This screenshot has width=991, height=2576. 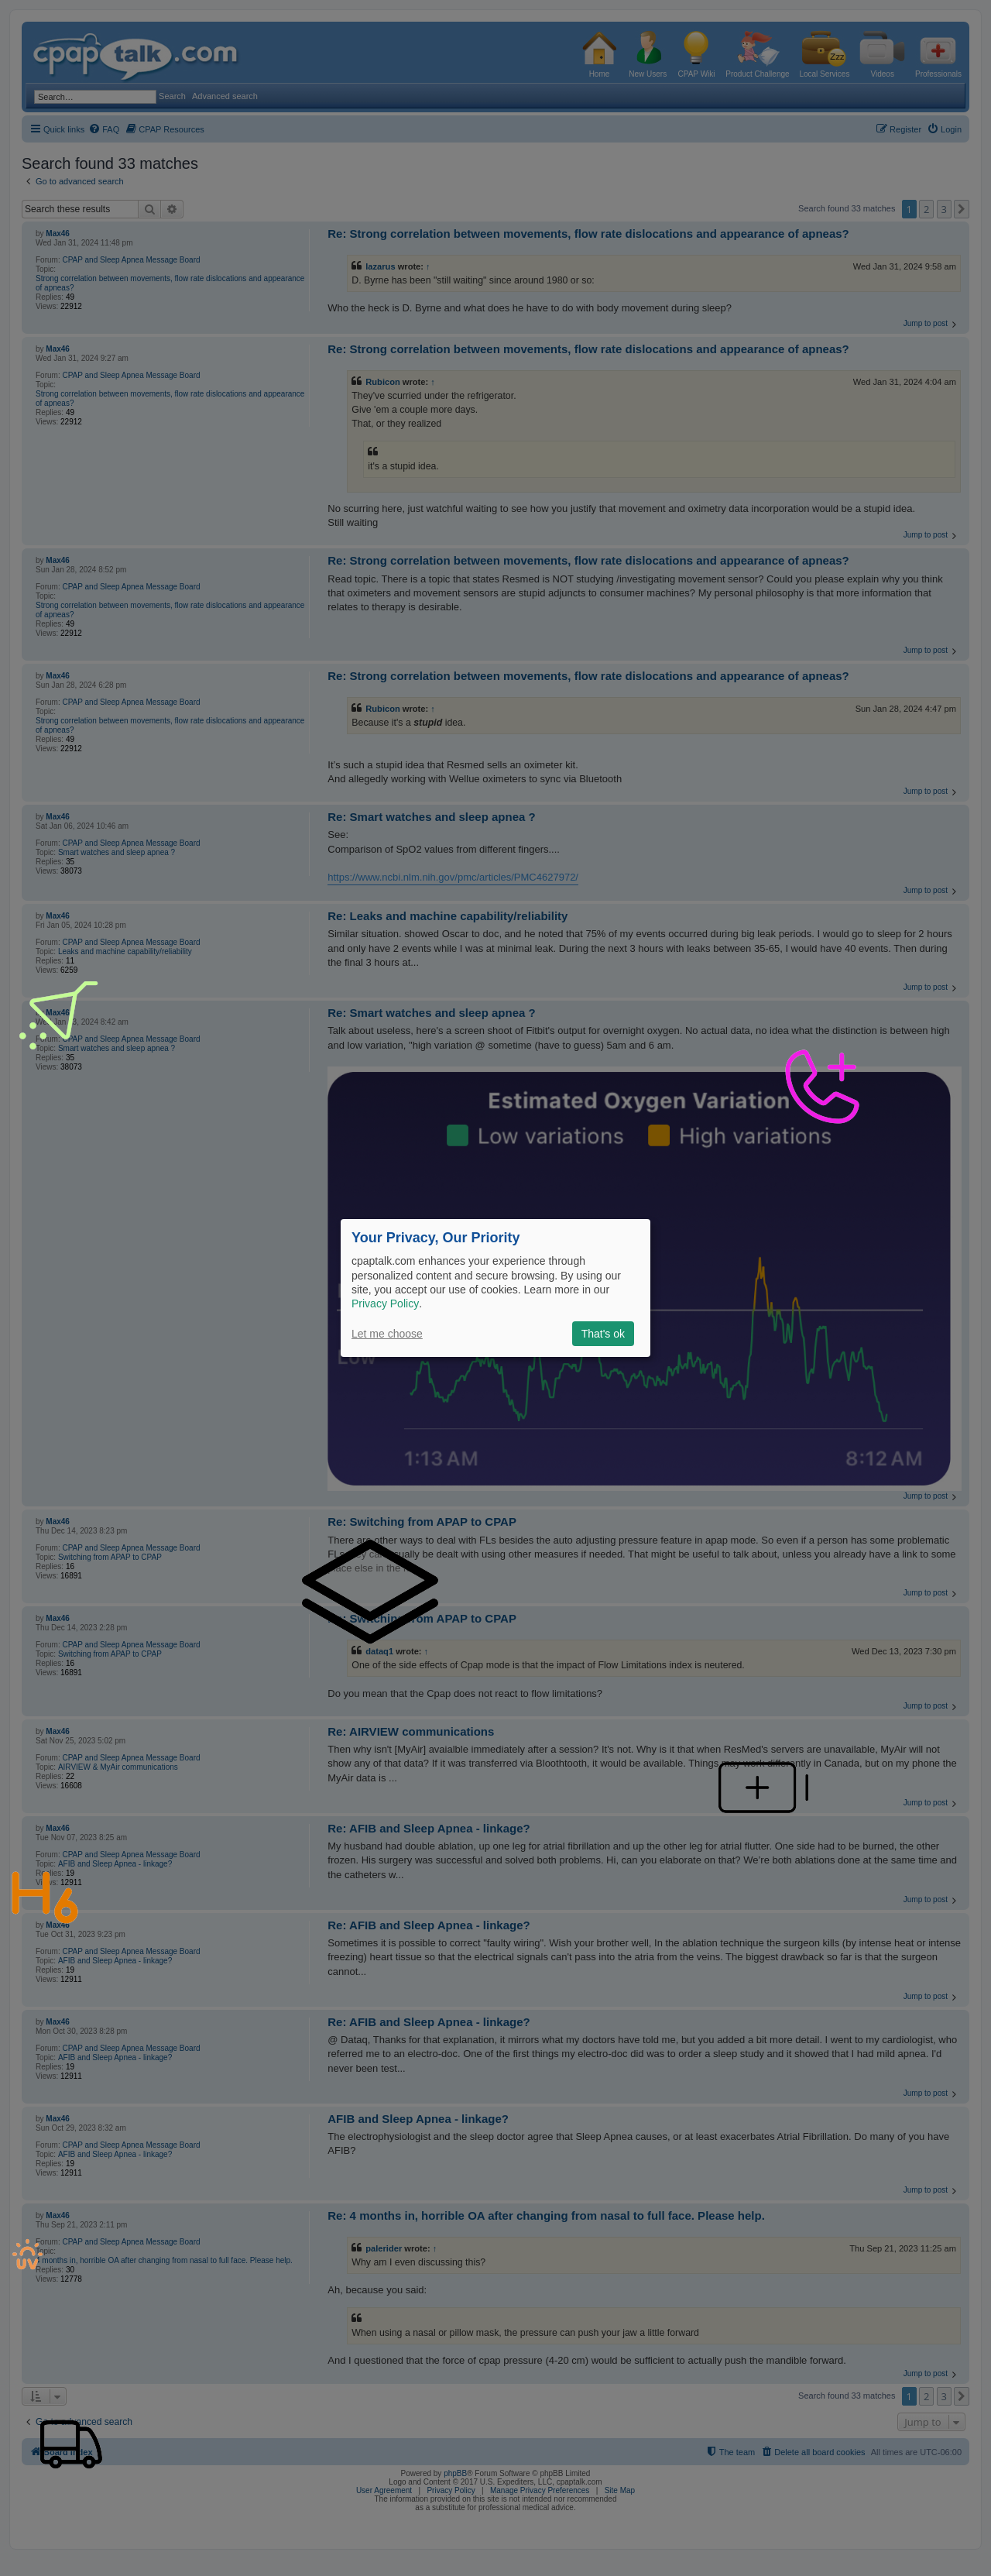 I want to click on indicates shower or bathroom facilities, so click(x=57, y=1012).